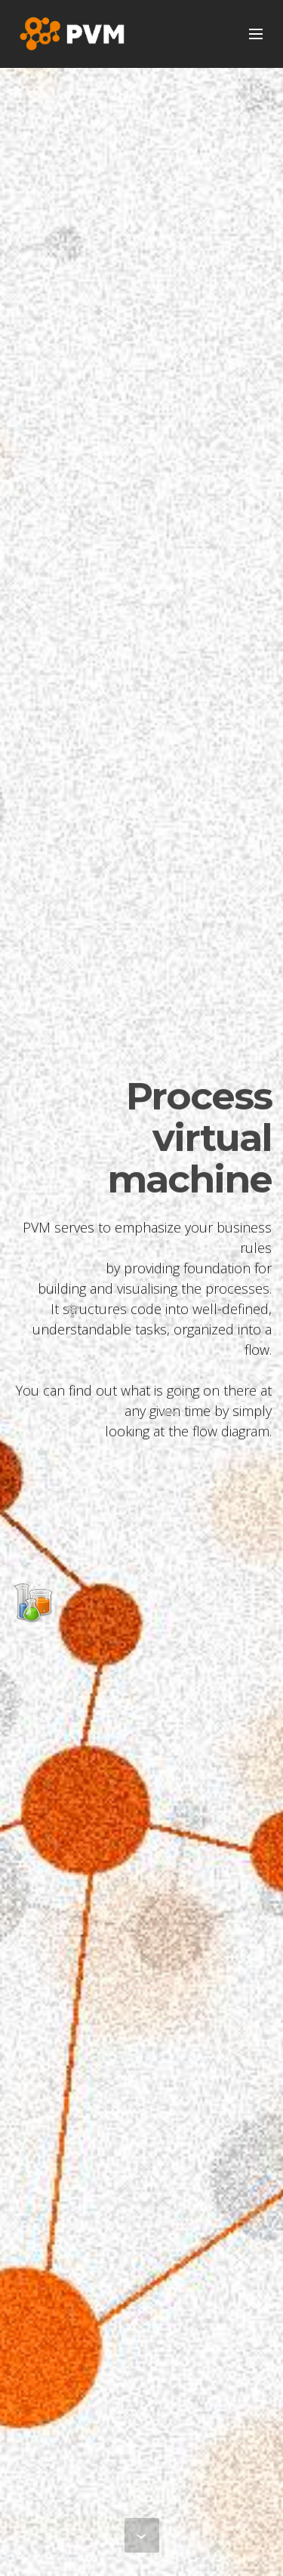  What do you see at coordinates (170, 1413) in the screenshot?
I see `play previous track in playlist` at bounding box center [170, 1413].